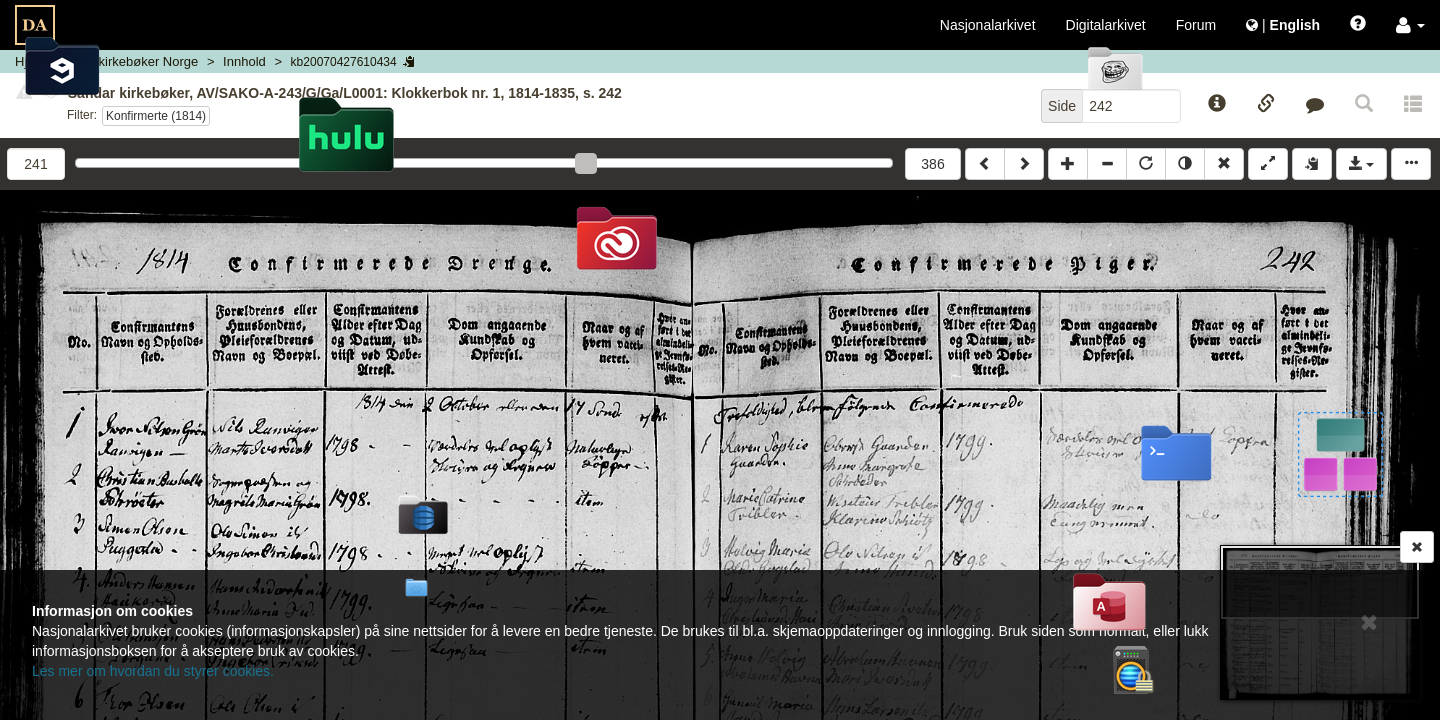 The height and width of the screenshot is (720, 1440). What do you see at coordinates (1176, 455) in the screenshot?
I see `open folder containing powershell scripts` at bounding box center [1176, 455].